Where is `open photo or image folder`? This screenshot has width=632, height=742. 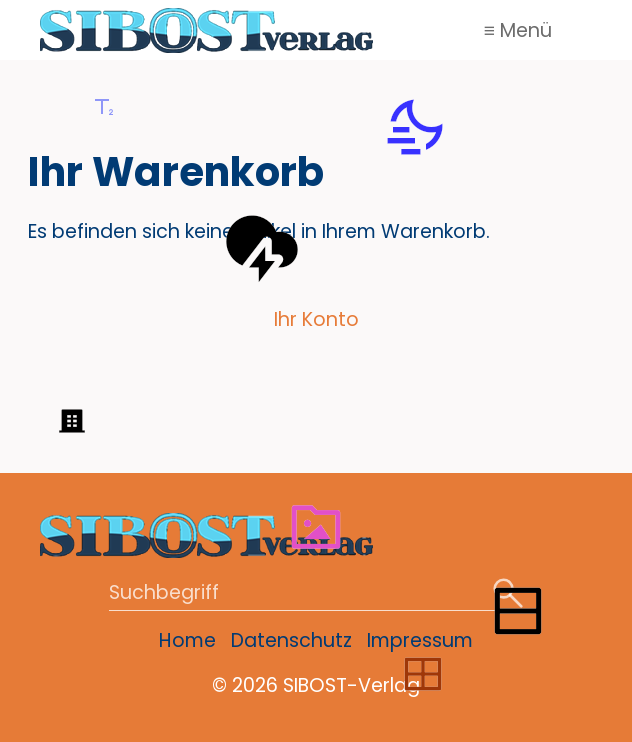
open photo or image folder is located at coordinates (316, 527).